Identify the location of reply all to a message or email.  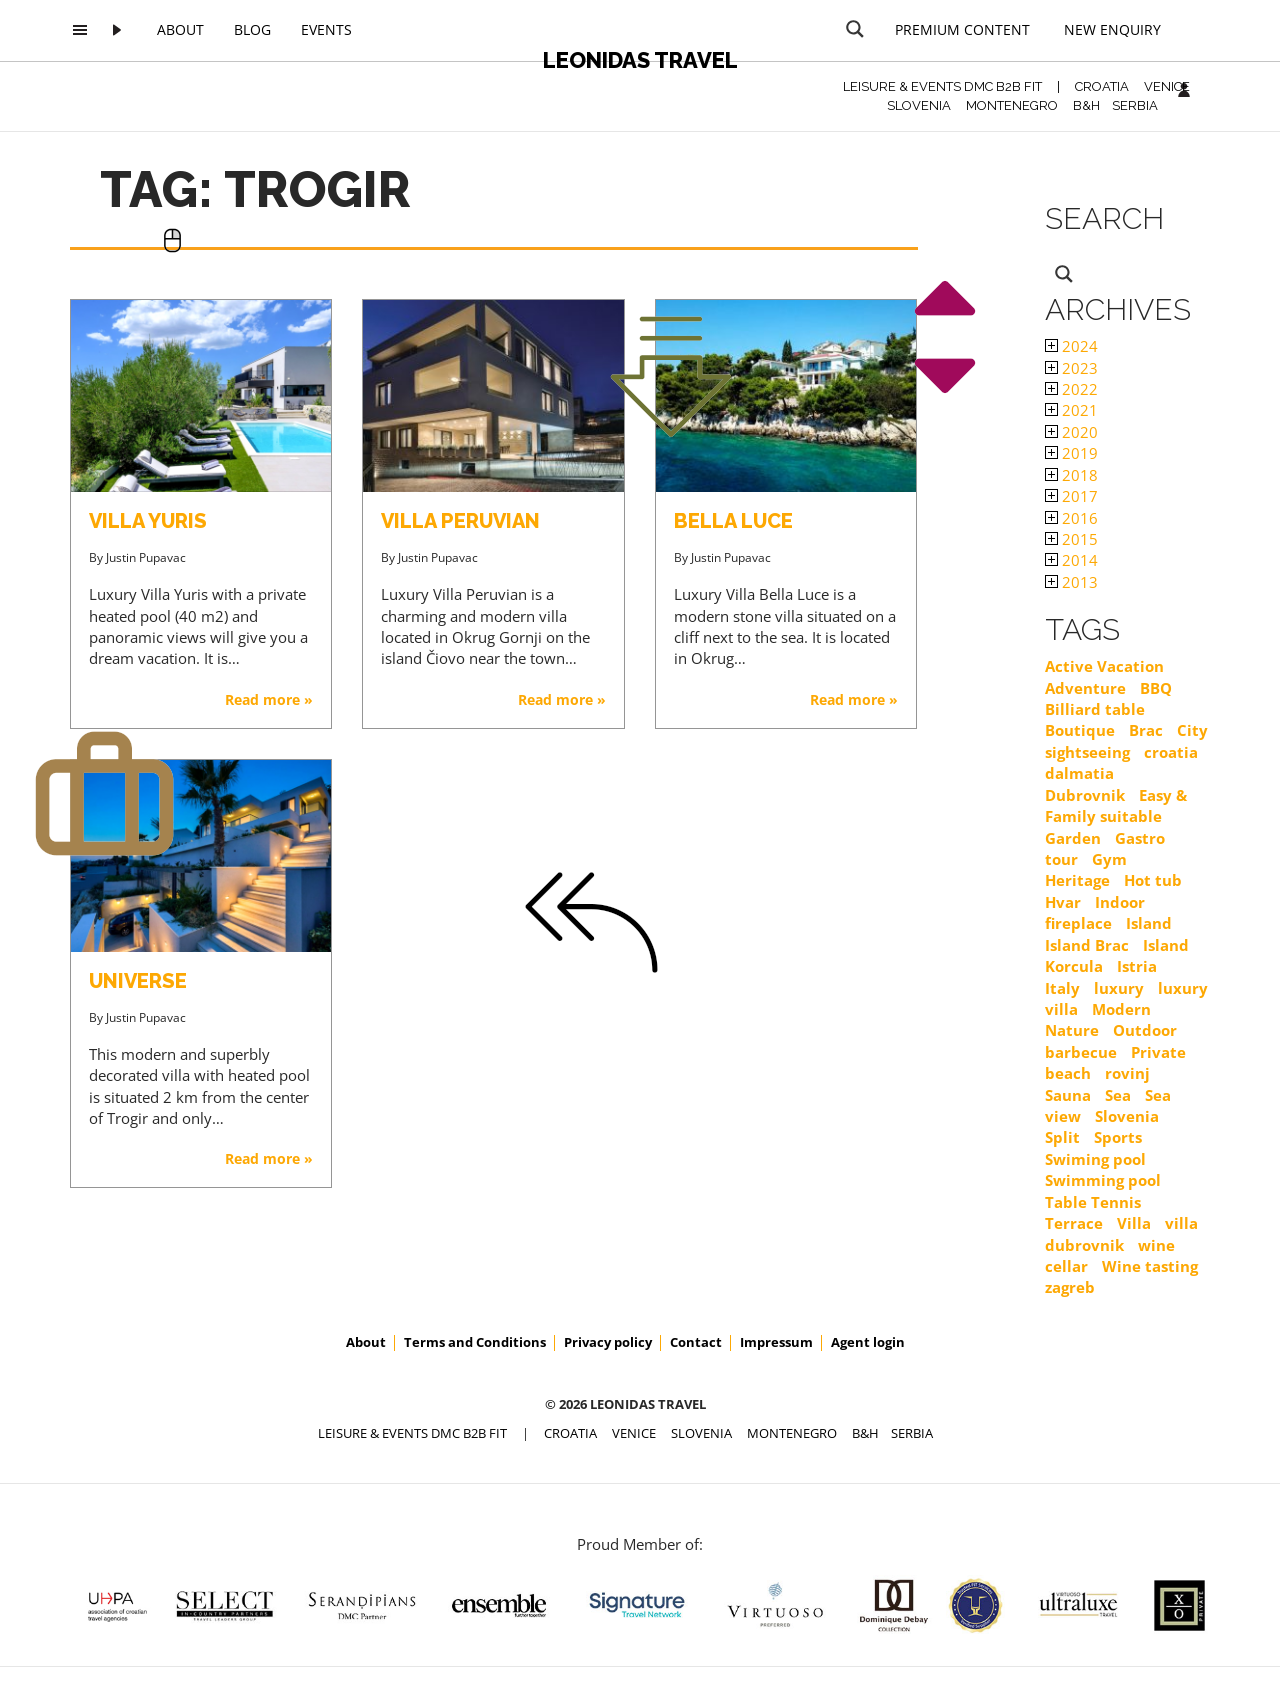
(591, 922).